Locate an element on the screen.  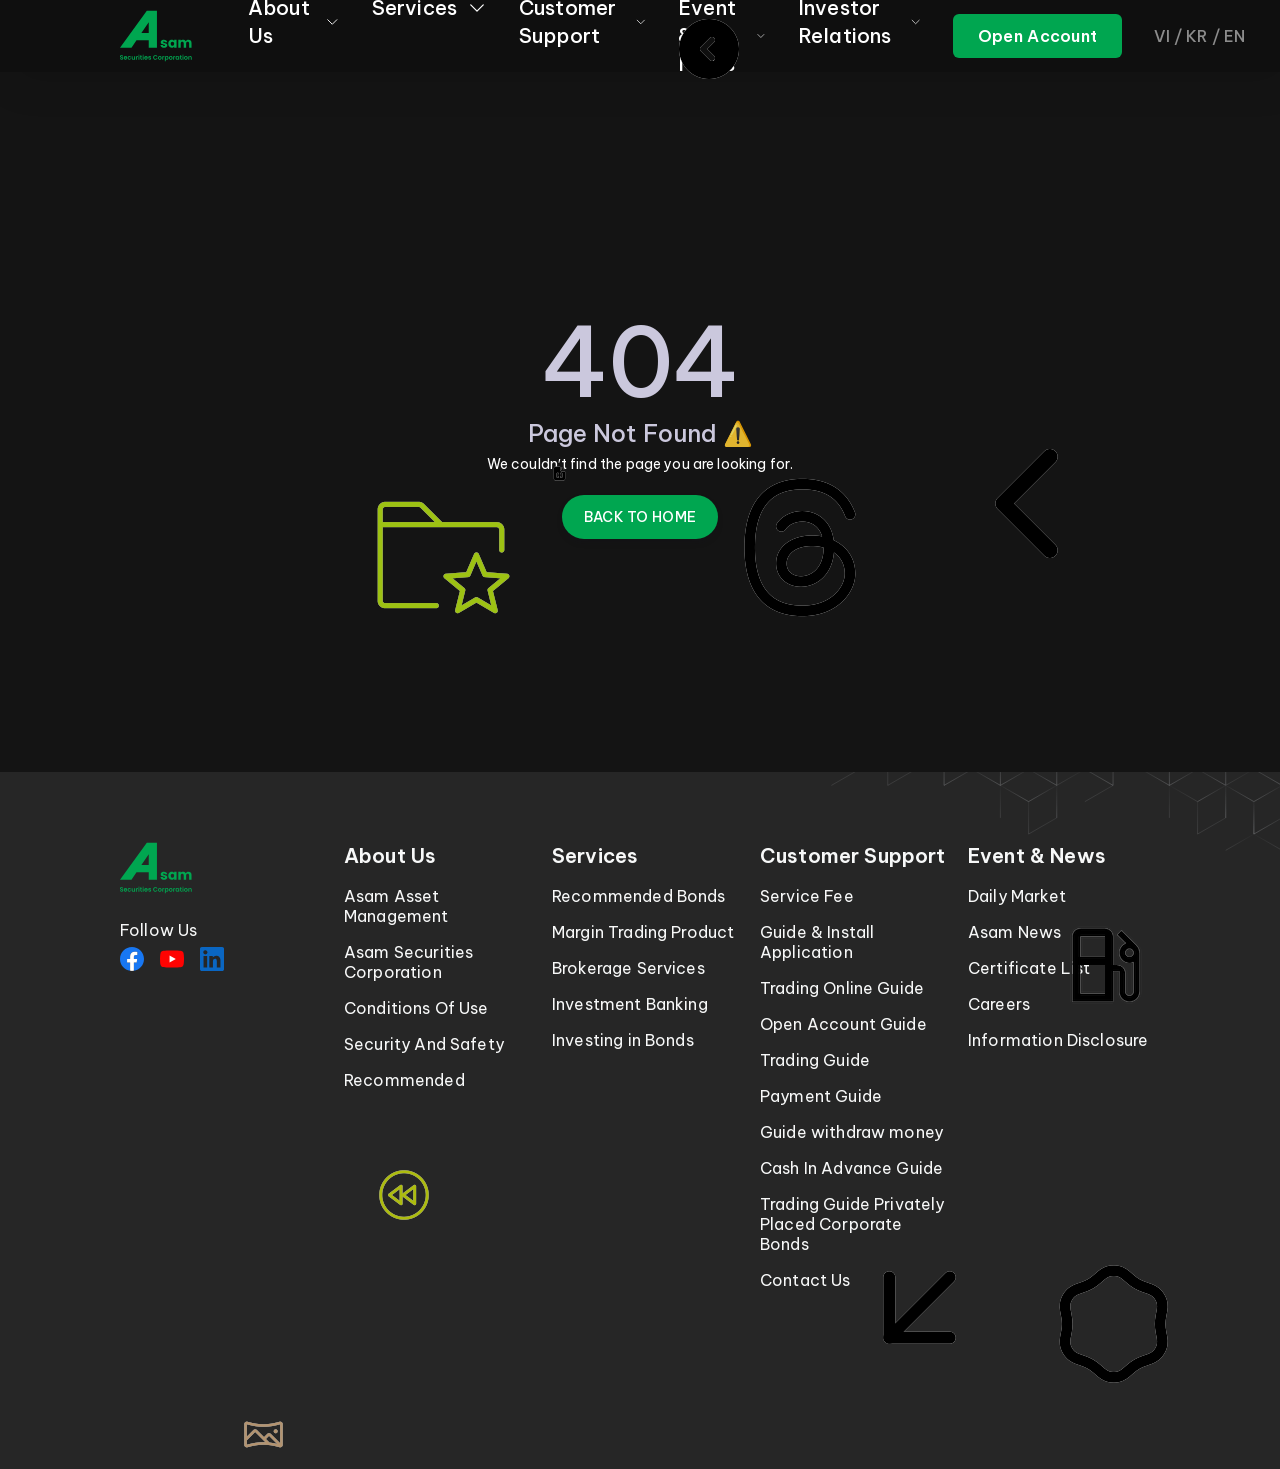
open the Threads app is located at coordinates (802, 547).